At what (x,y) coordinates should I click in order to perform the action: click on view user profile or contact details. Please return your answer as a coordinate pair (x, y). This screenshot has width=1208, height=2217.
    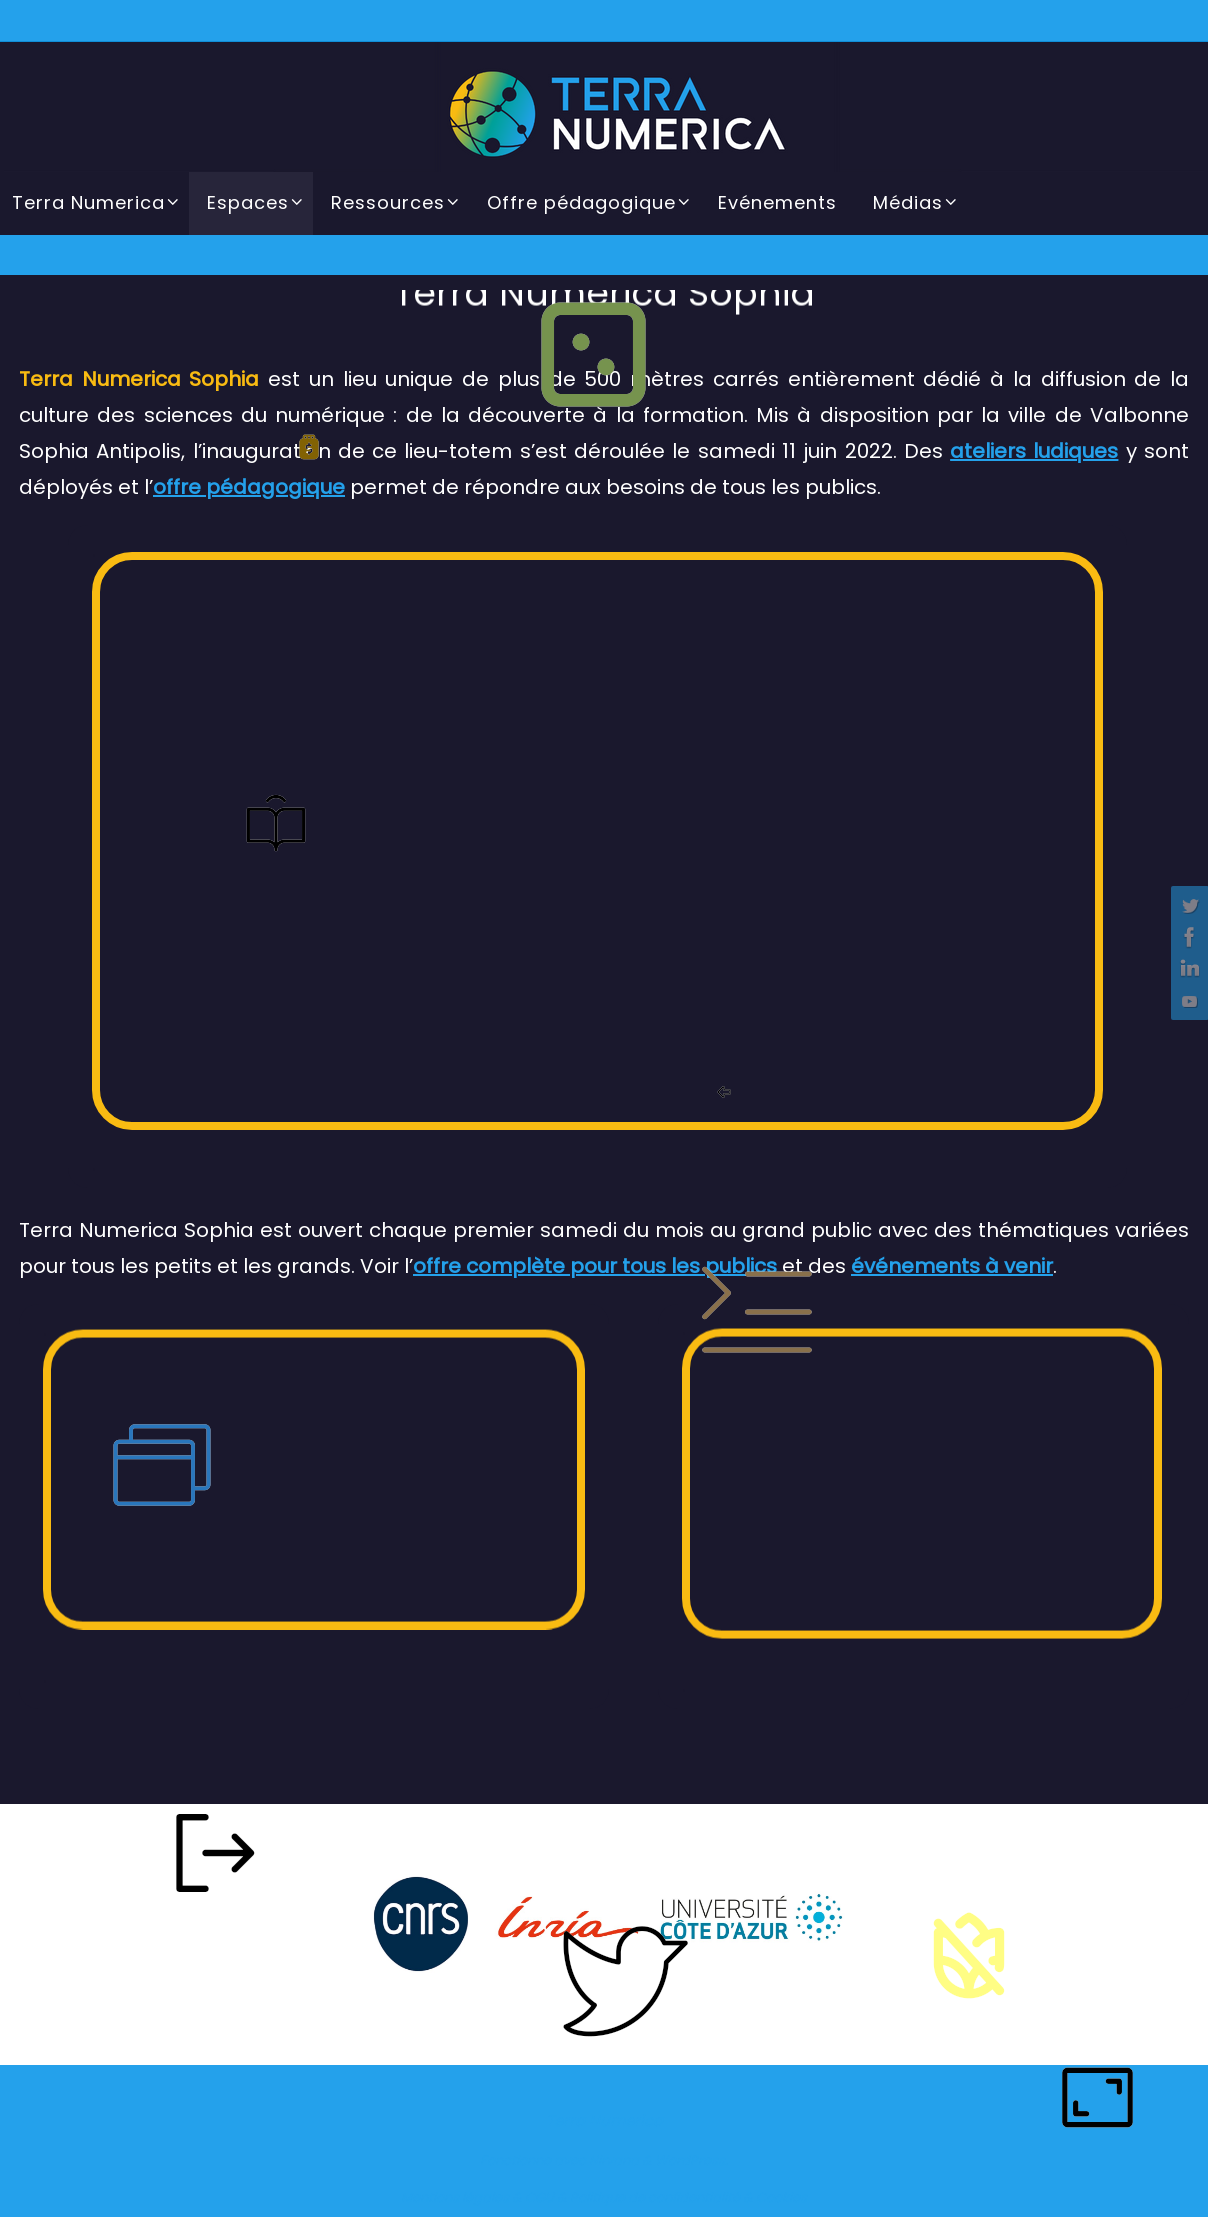
    Looking at the image, I should click on (276, 822).